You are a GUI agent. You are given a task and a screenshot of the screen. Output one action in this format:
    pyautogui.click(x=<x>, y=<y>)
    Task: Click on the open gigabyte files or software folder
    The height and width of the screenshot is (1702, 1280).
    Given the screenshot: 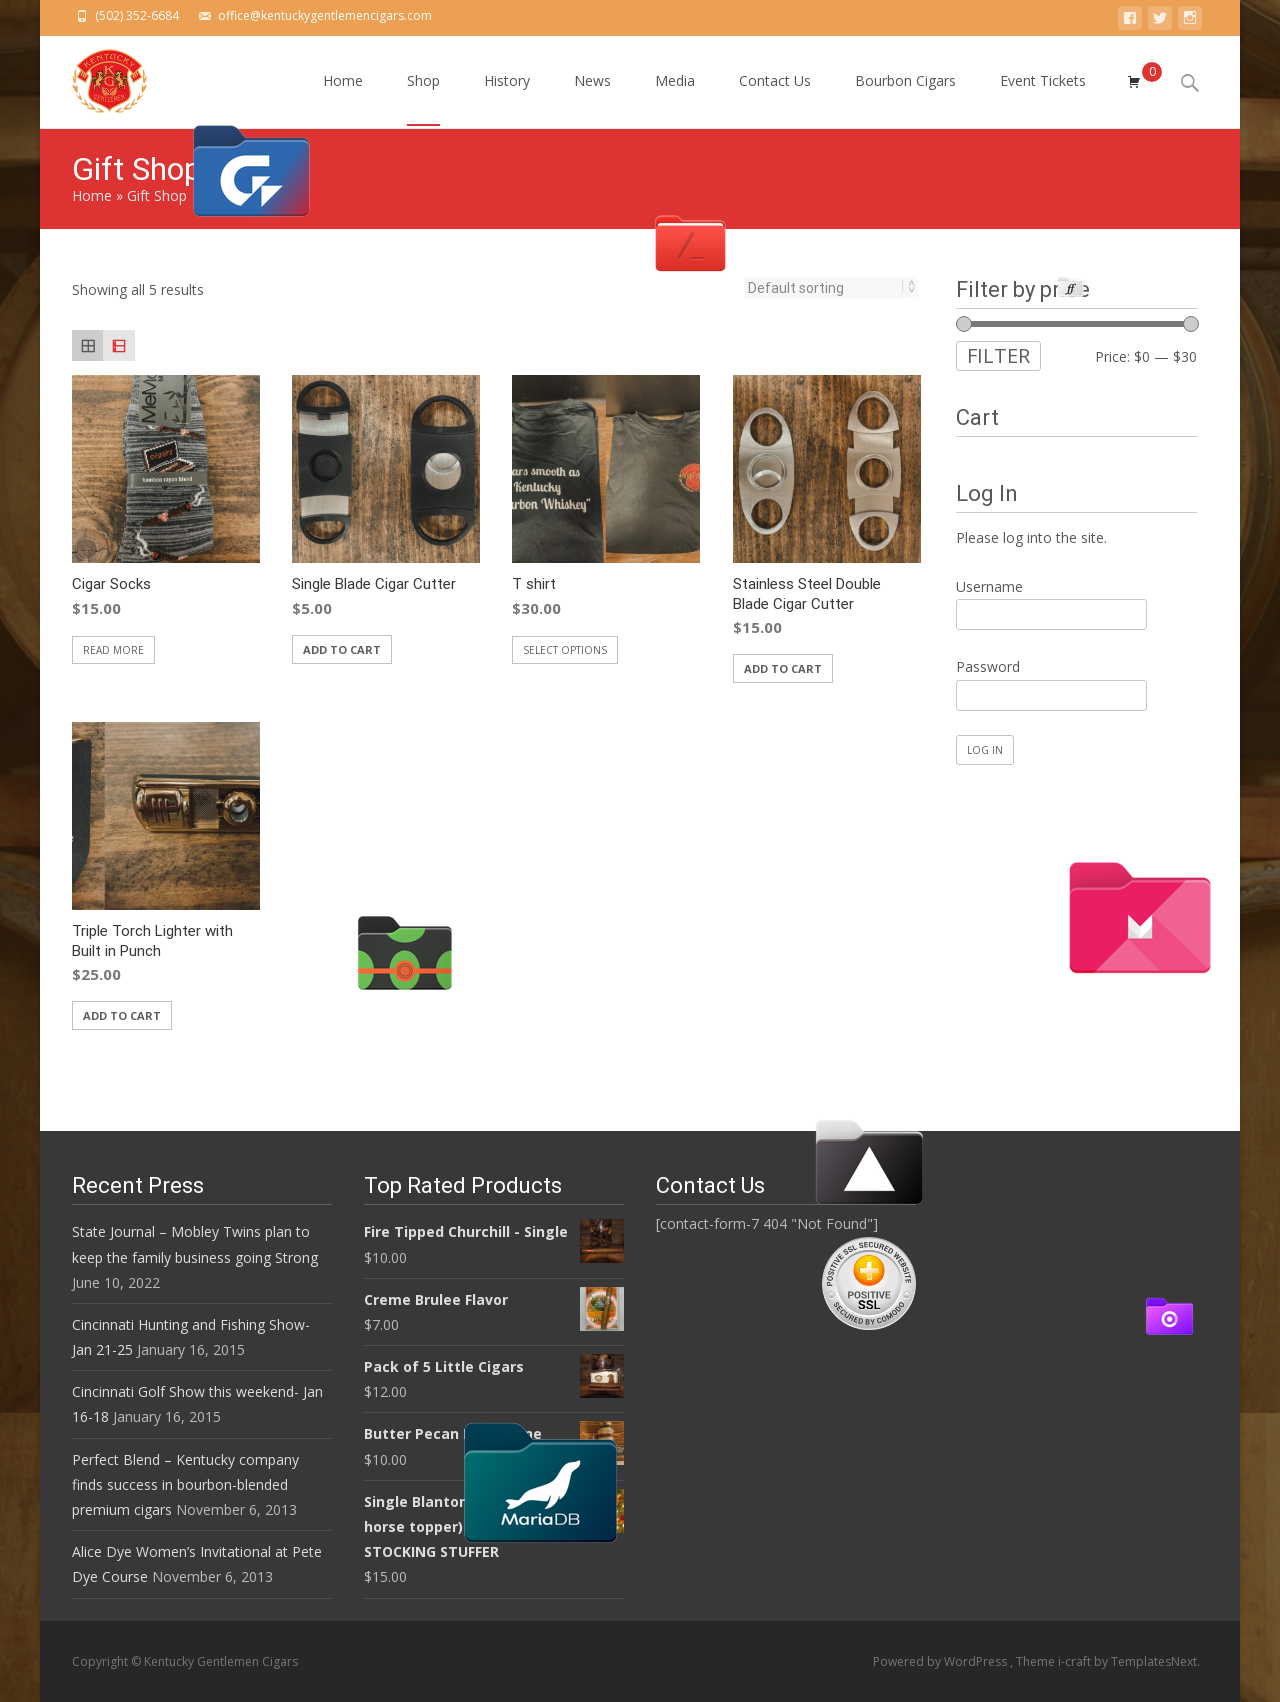 What is the action you would take?
    pyautogui.click(x=251, y=174)
    